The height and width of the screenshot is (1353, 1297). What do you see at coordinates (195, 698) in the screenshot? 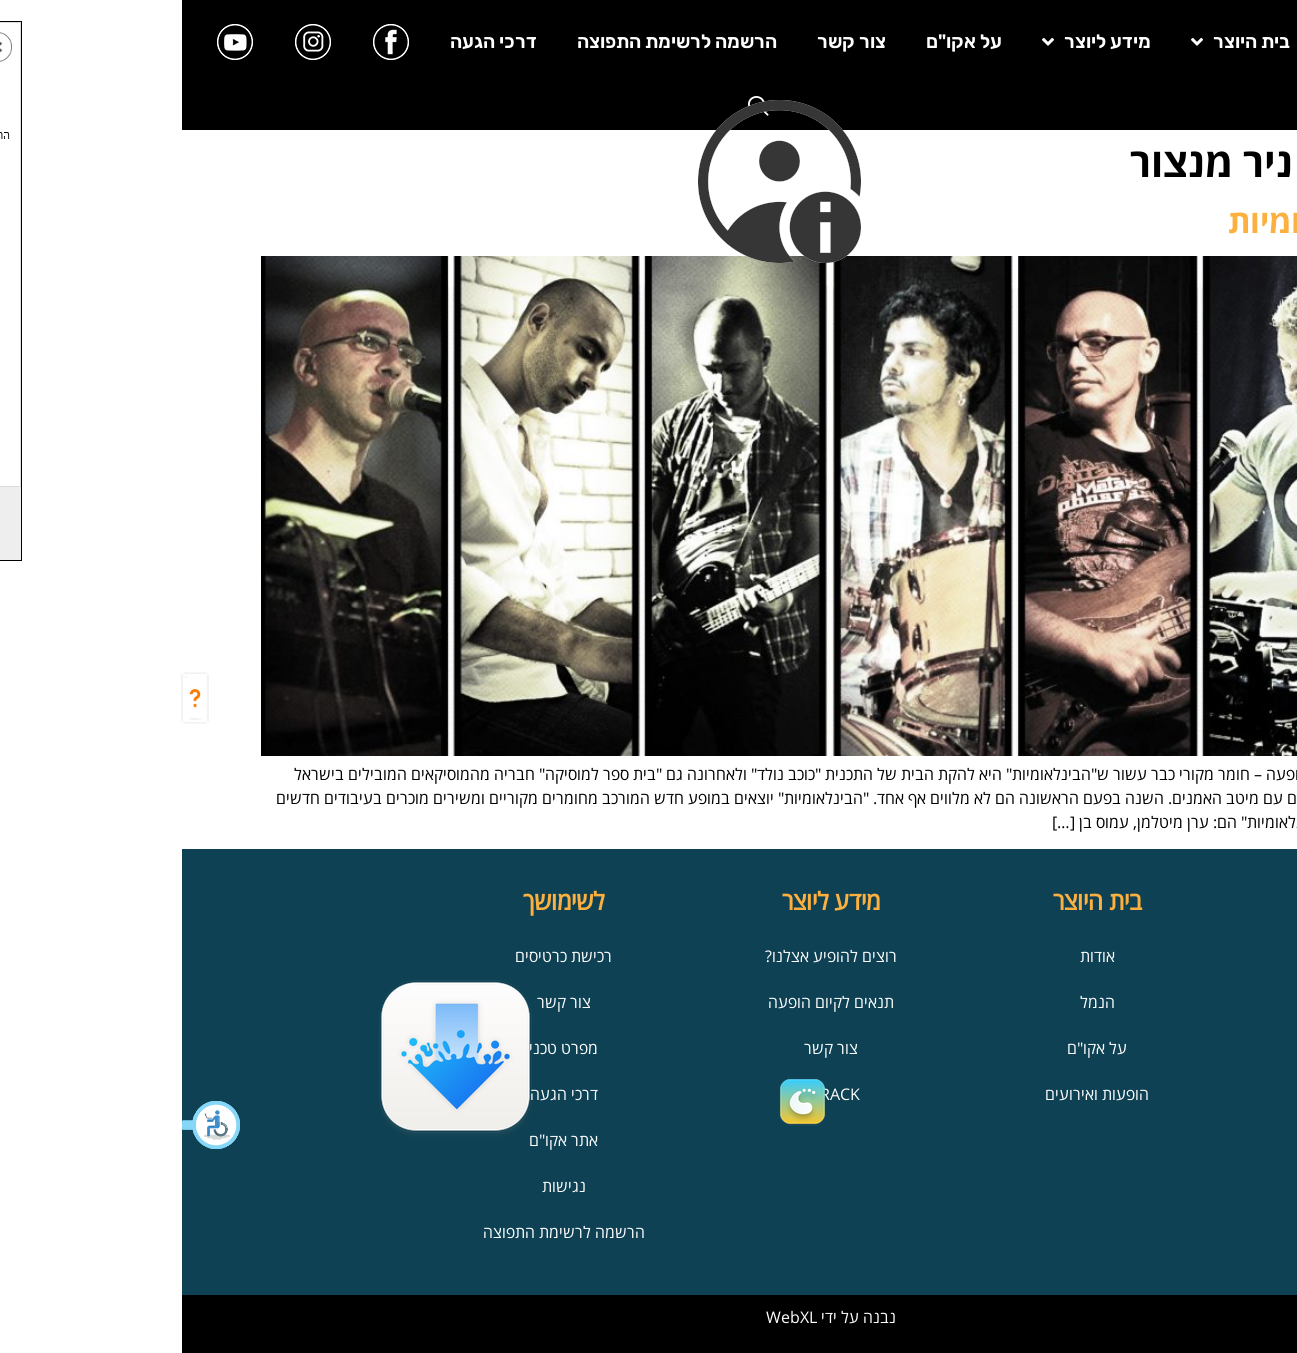
I see `indicates smartphone is disconnected or unpaired` at bounding box center [195, 698].